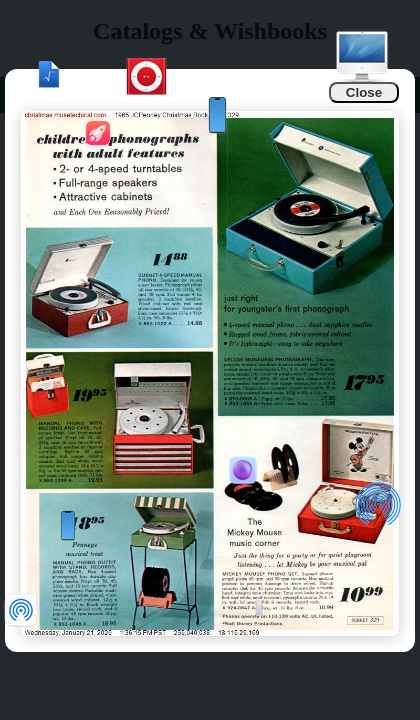 Image resolution: width=420 pixels, height=720 pixels. I want to click on indicates a connected iPhone 12 Pro Max device, so click(68, 526).